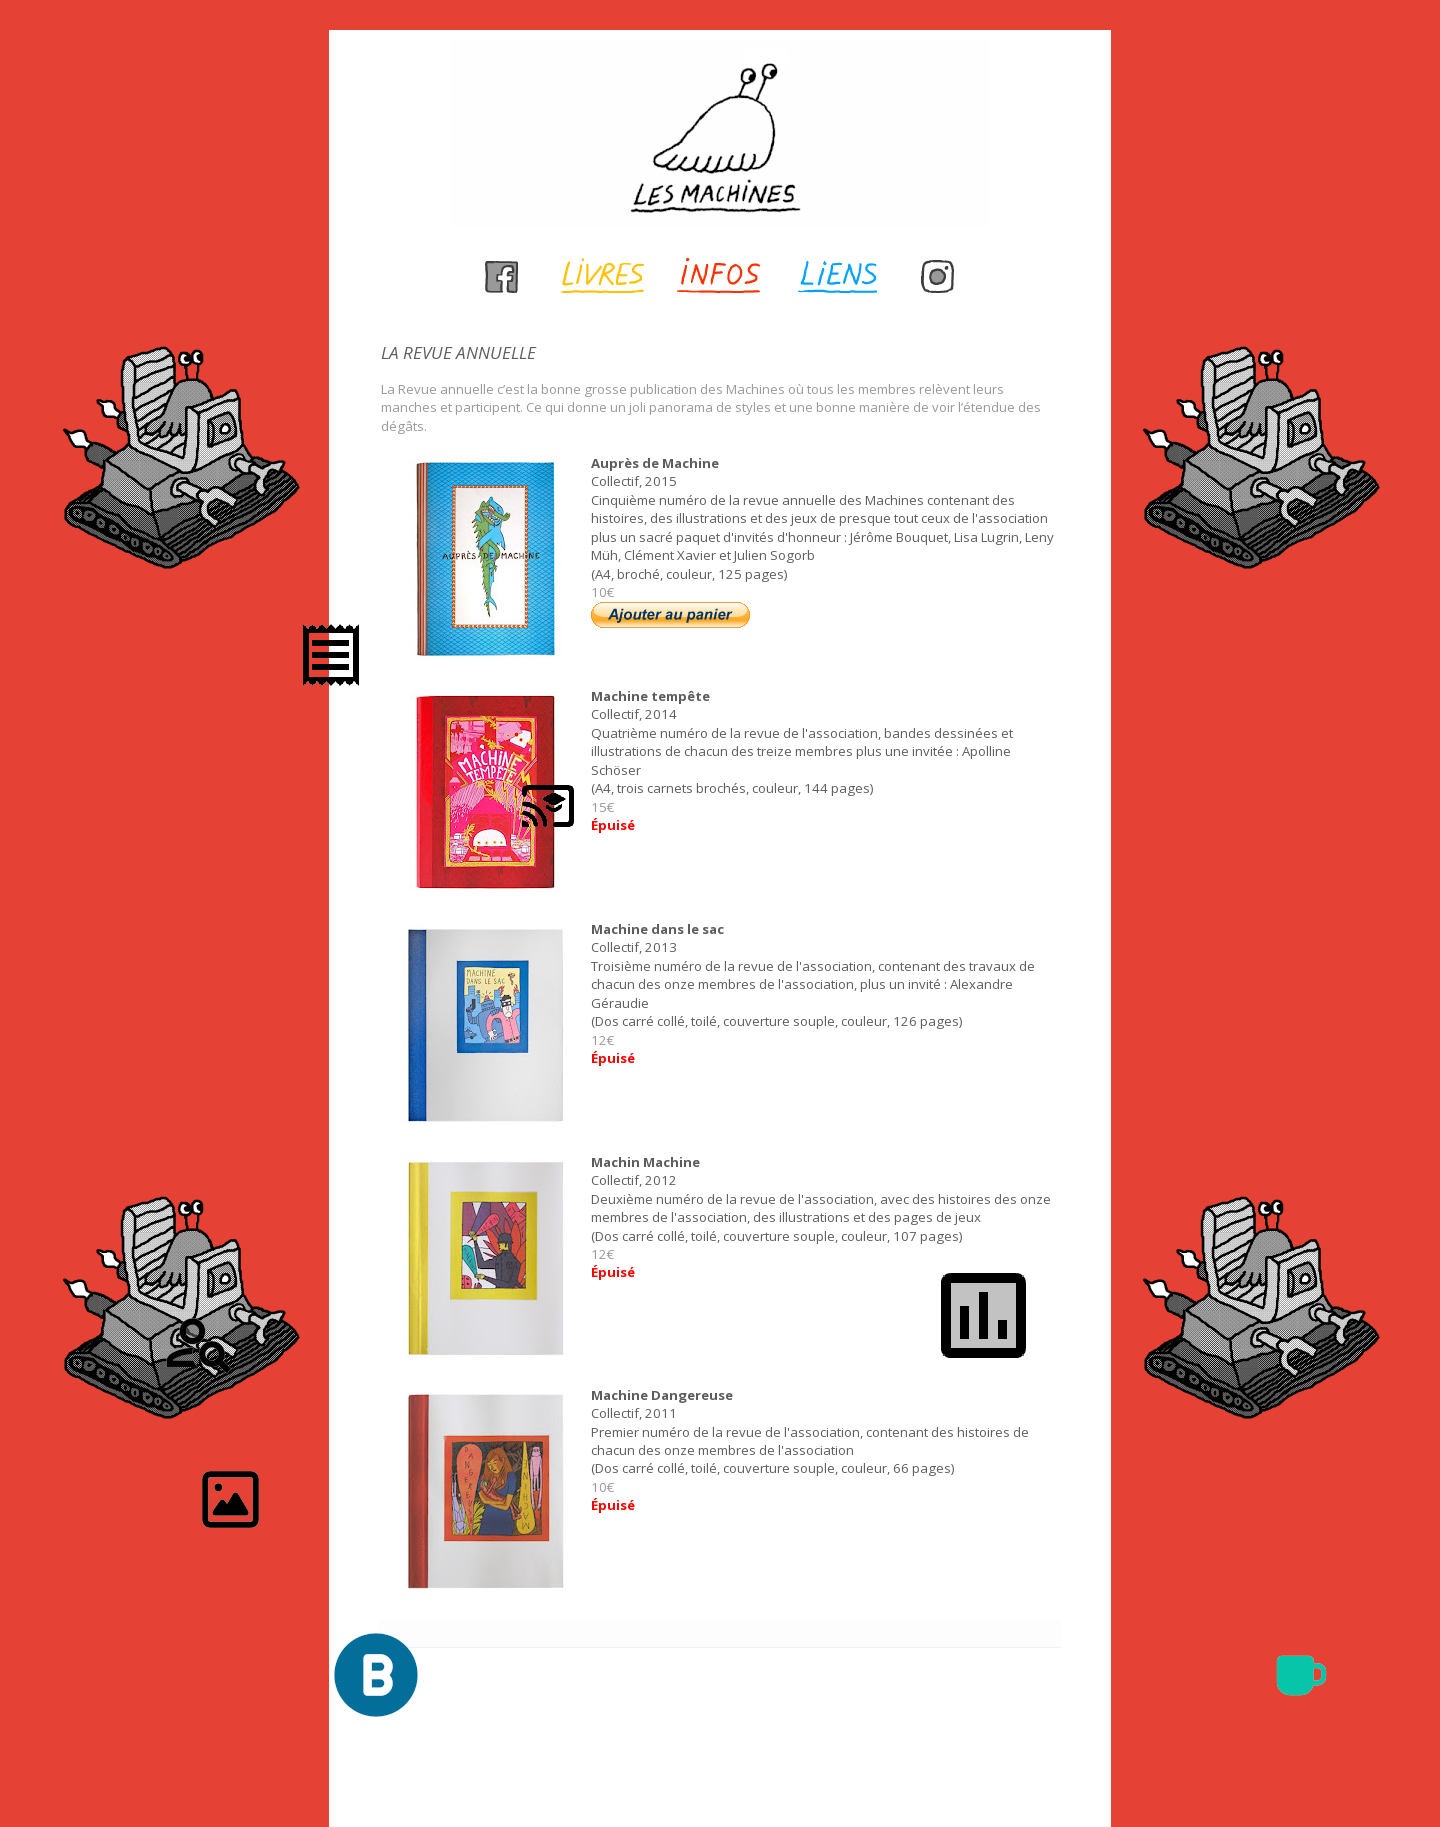 The height and width of the screenshot is (1827, 1440). I want to click on search for a contact or user, so click(199, 1341).